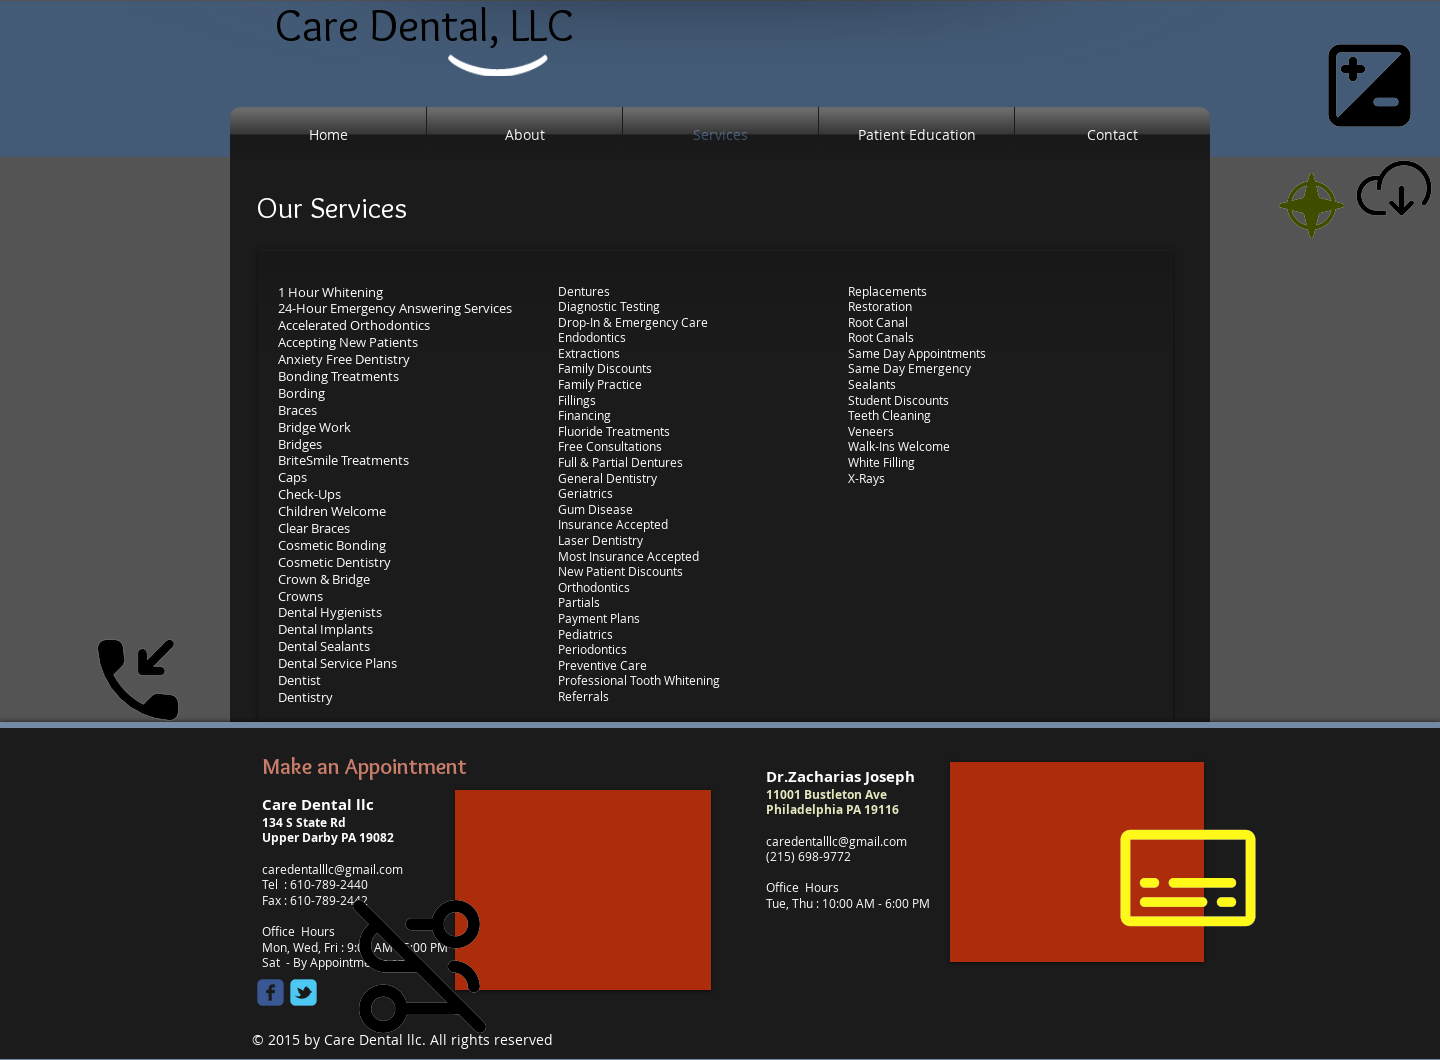  Describe the element at coordinates (138, 680) in the screenshot. I see `indicates a missed call that needs to be returned` at that location.